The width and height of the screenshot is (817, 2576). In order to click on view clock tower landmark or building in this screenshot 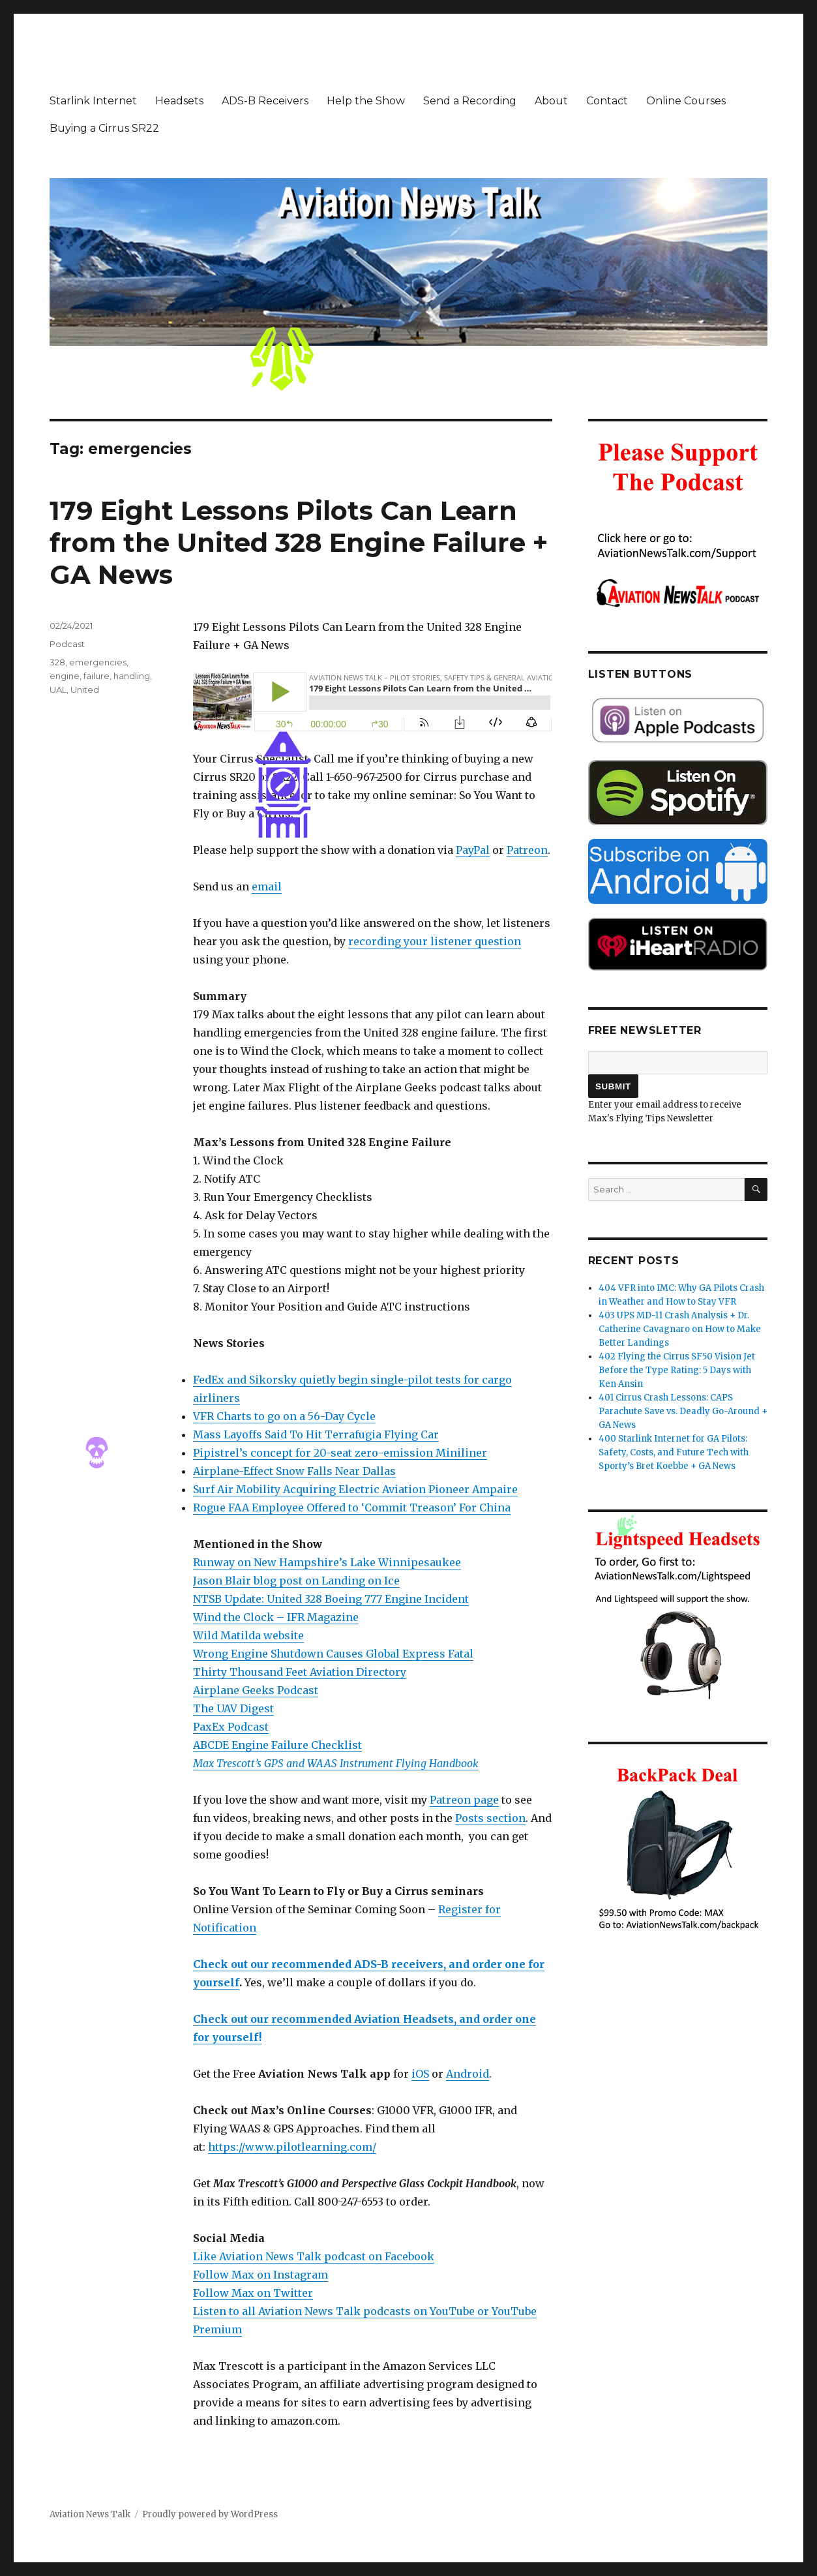, I will do `click(283, 785)`.